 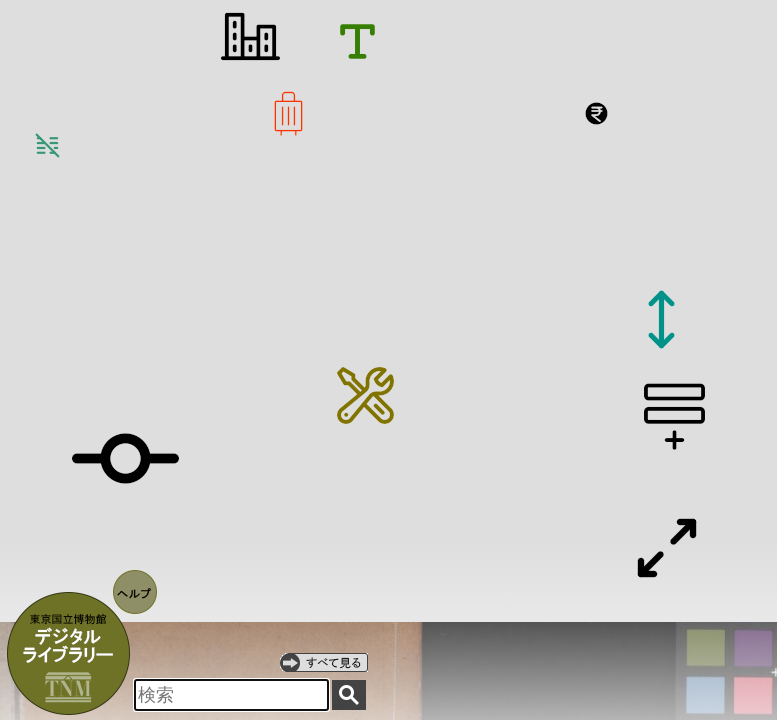 I want to click on format text or change font style, so click(x=357, y=41).